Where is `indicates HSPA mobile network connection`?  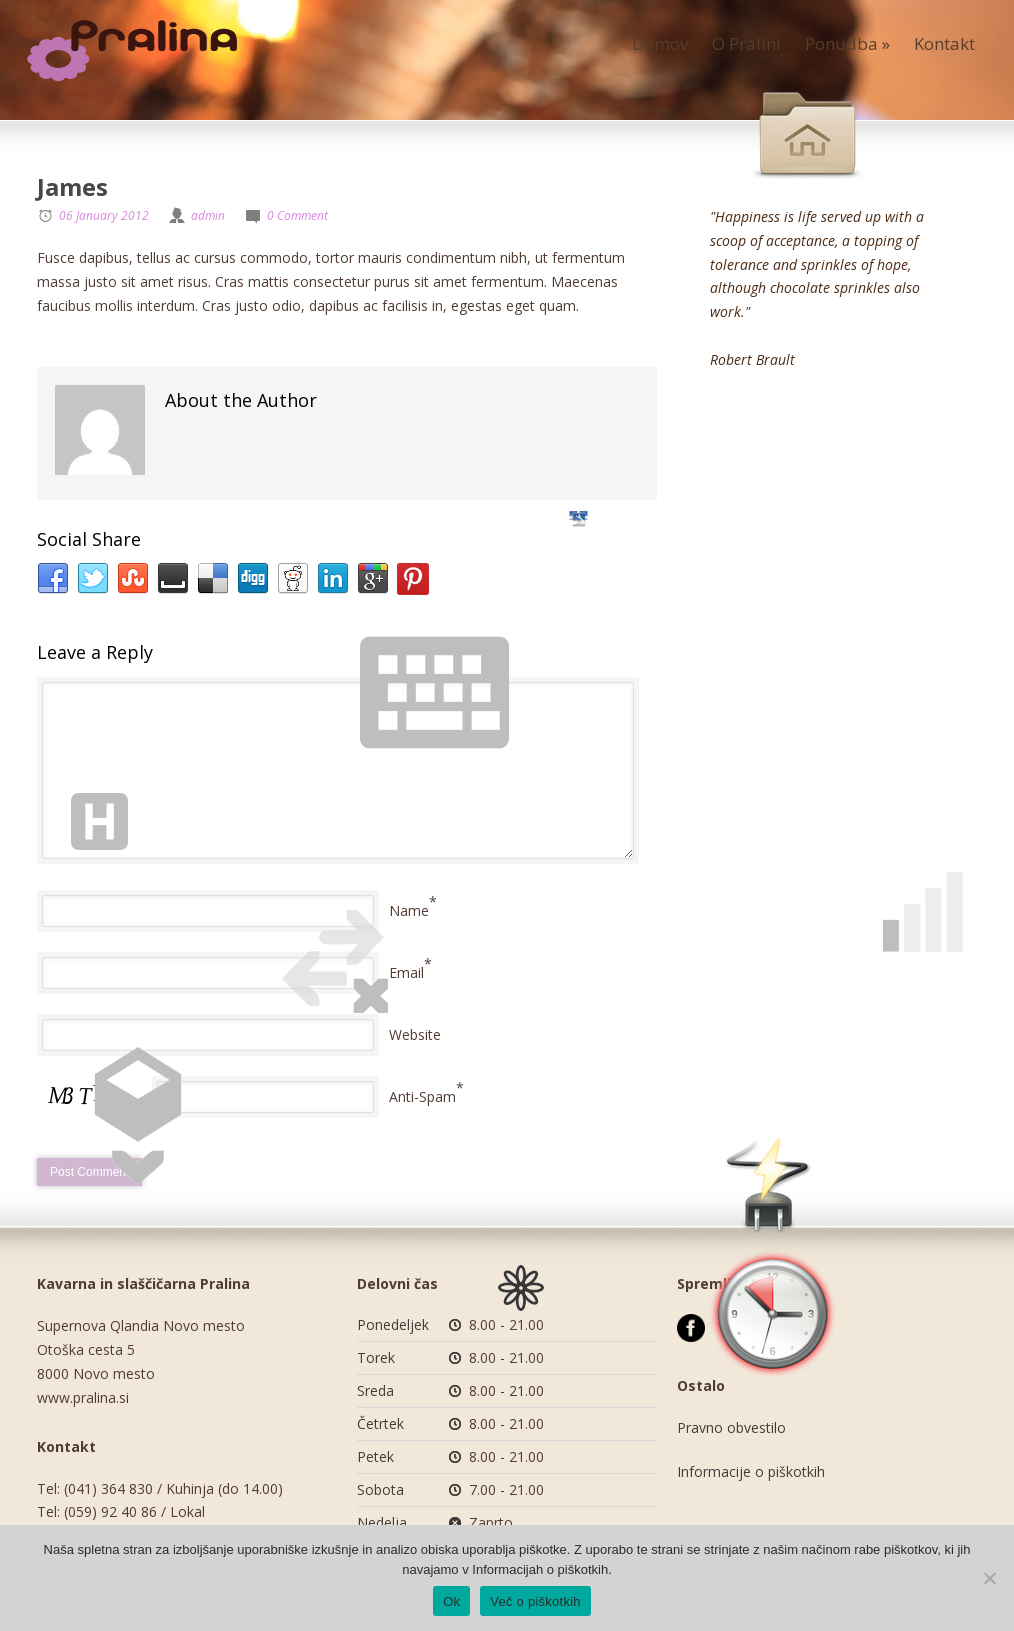 indicates HSPA mobile network connection is located at coordinates (99, 821).